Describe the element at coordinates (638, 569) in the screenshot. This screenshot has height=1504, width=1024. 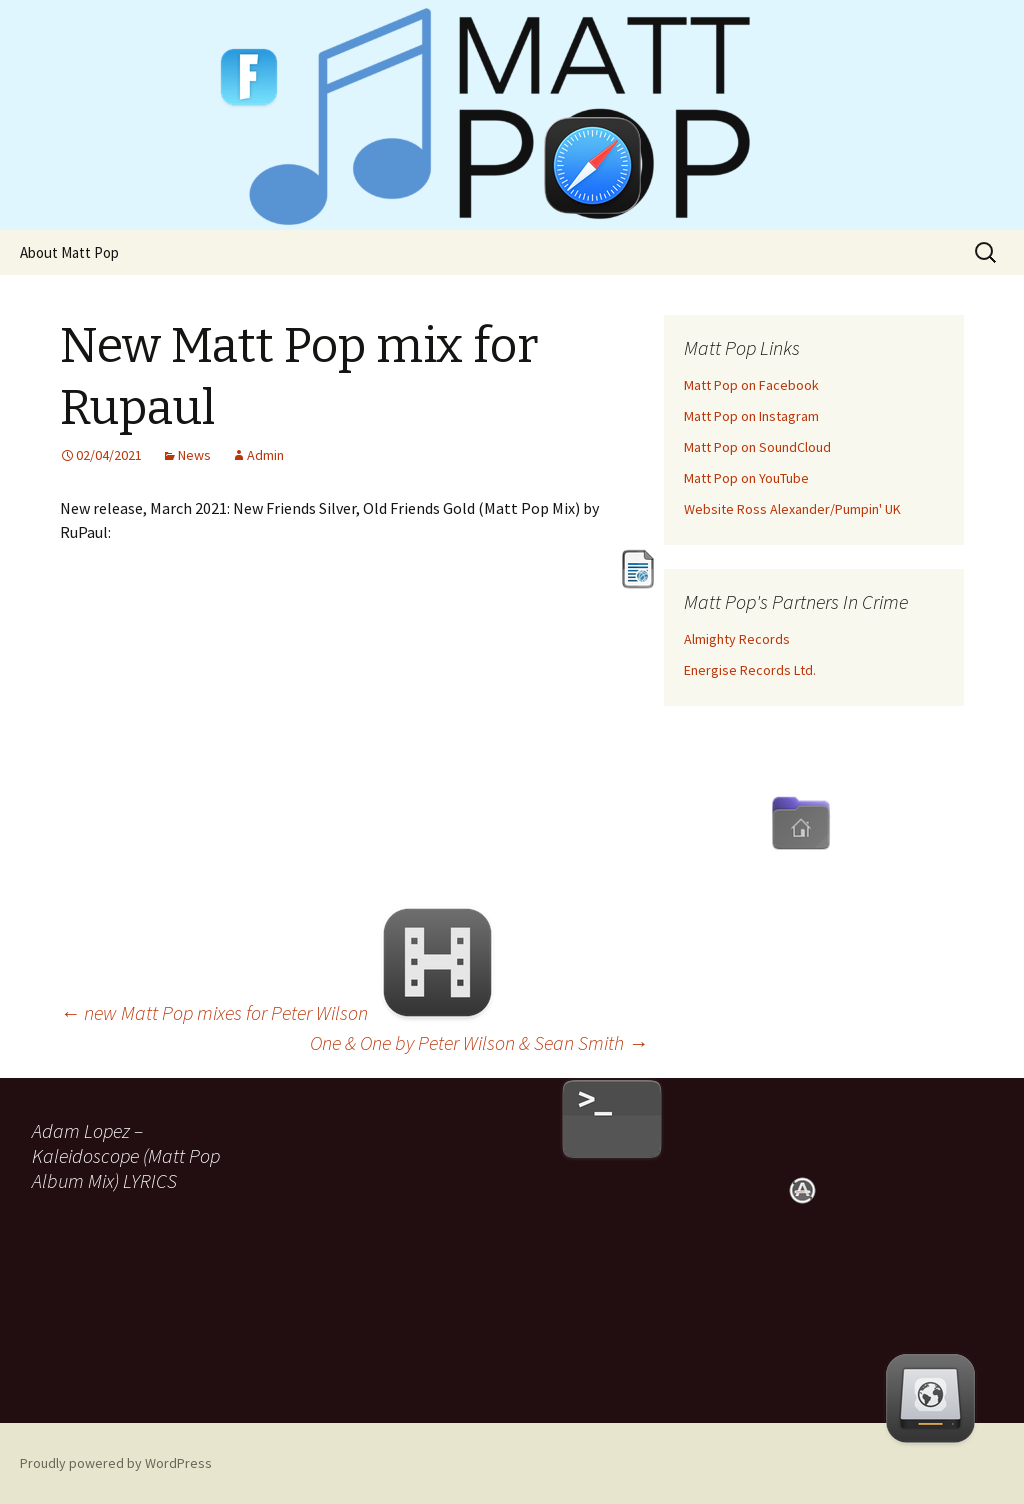
I see `open a web template document file` at that location.